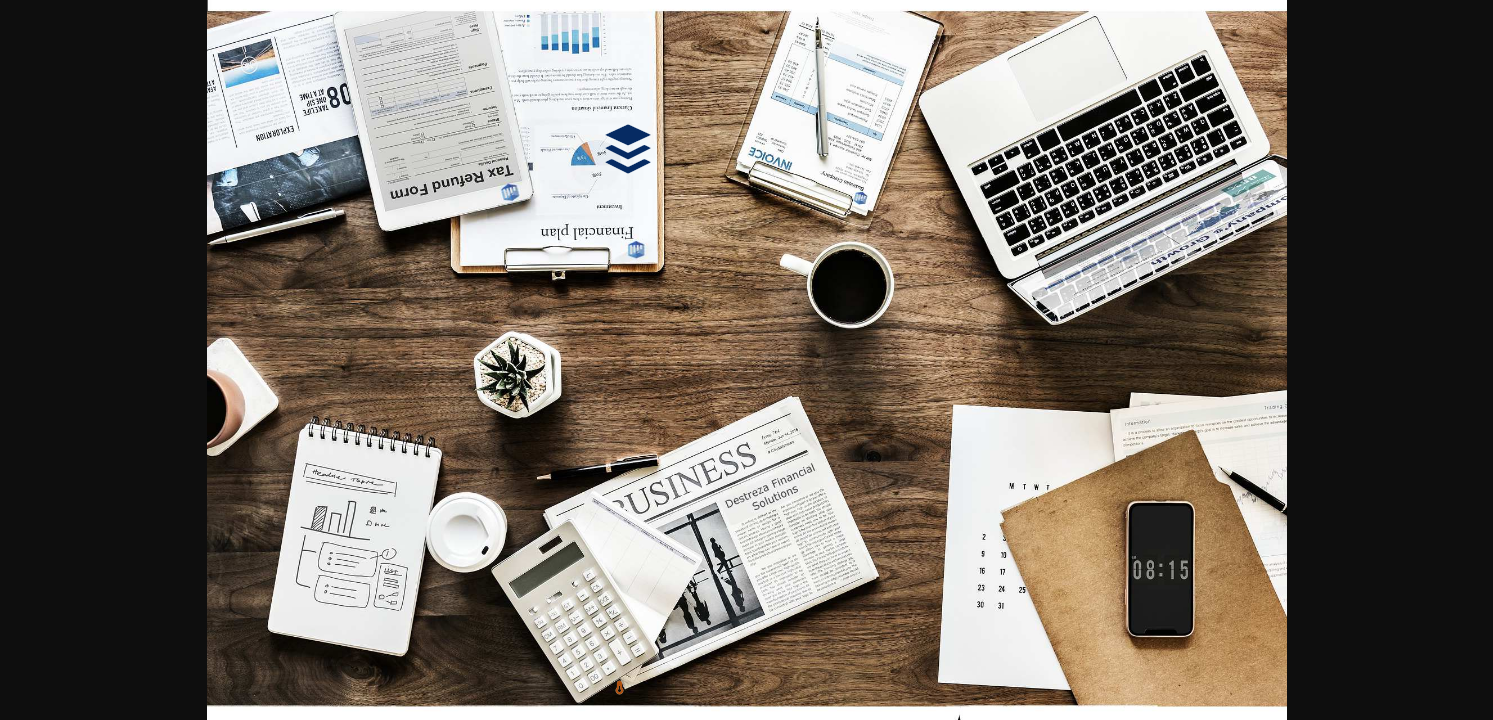  What do you see at coordinates (628, 149) in the screenshot?
I see `buffer app logo` at bounding box center [628, 149].